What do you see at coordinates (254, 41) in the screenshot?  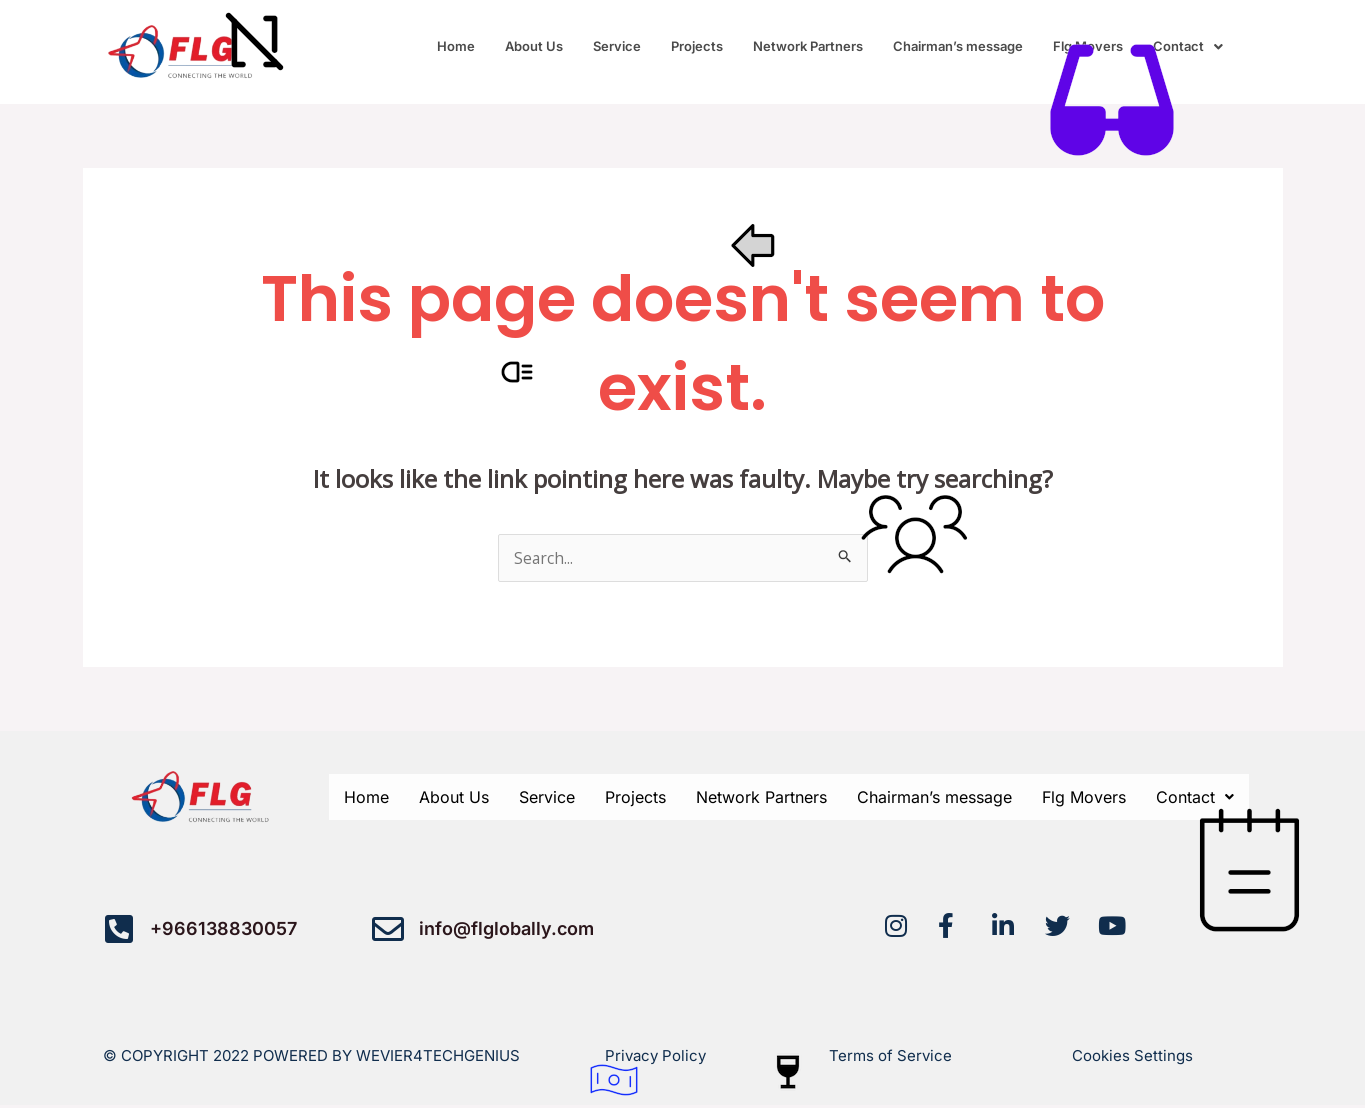 I see `disable code block or syntax formatting` at bounding box center [254, 41].